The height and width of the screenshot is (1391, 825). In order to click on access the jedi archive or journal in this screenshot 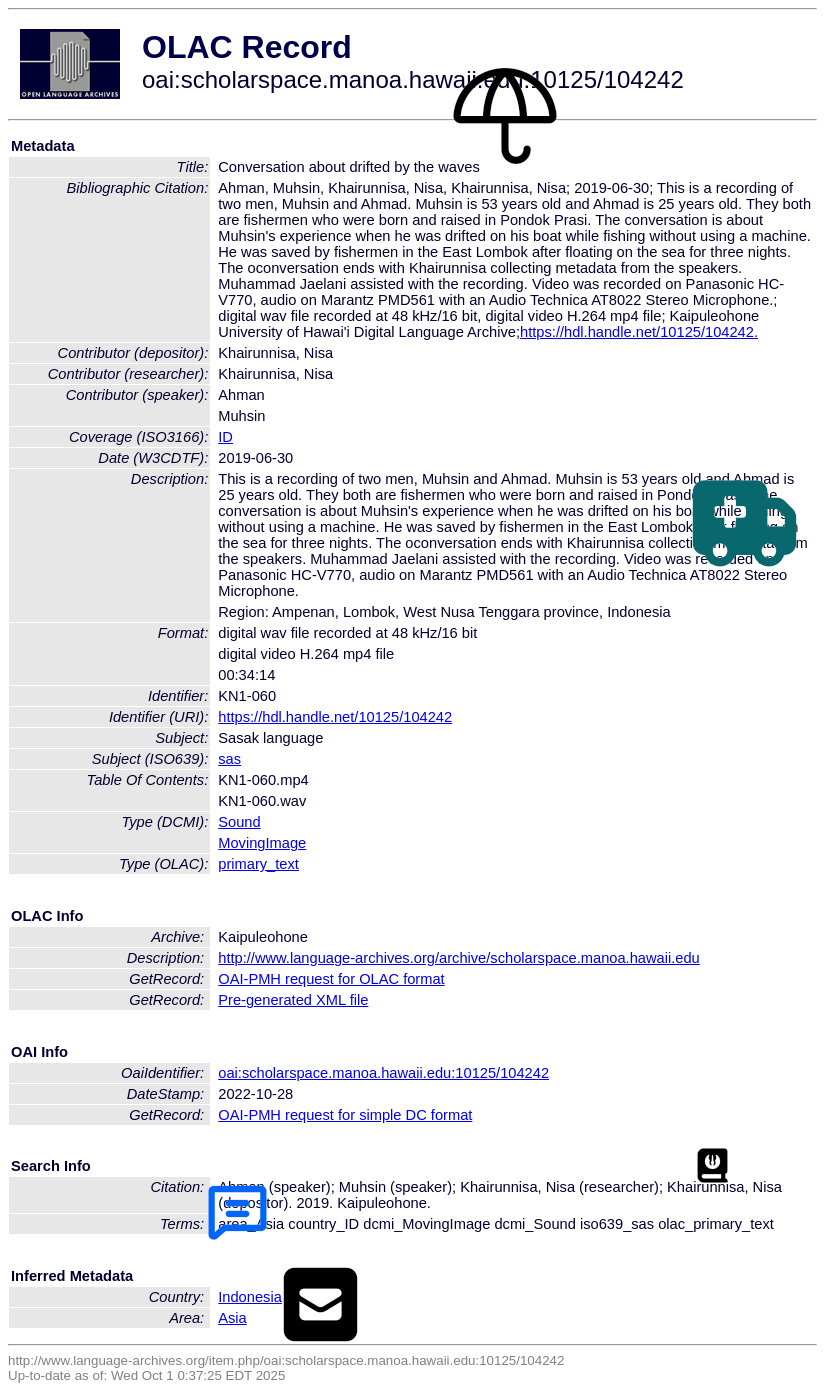, I will do `click(712, 1165)`.